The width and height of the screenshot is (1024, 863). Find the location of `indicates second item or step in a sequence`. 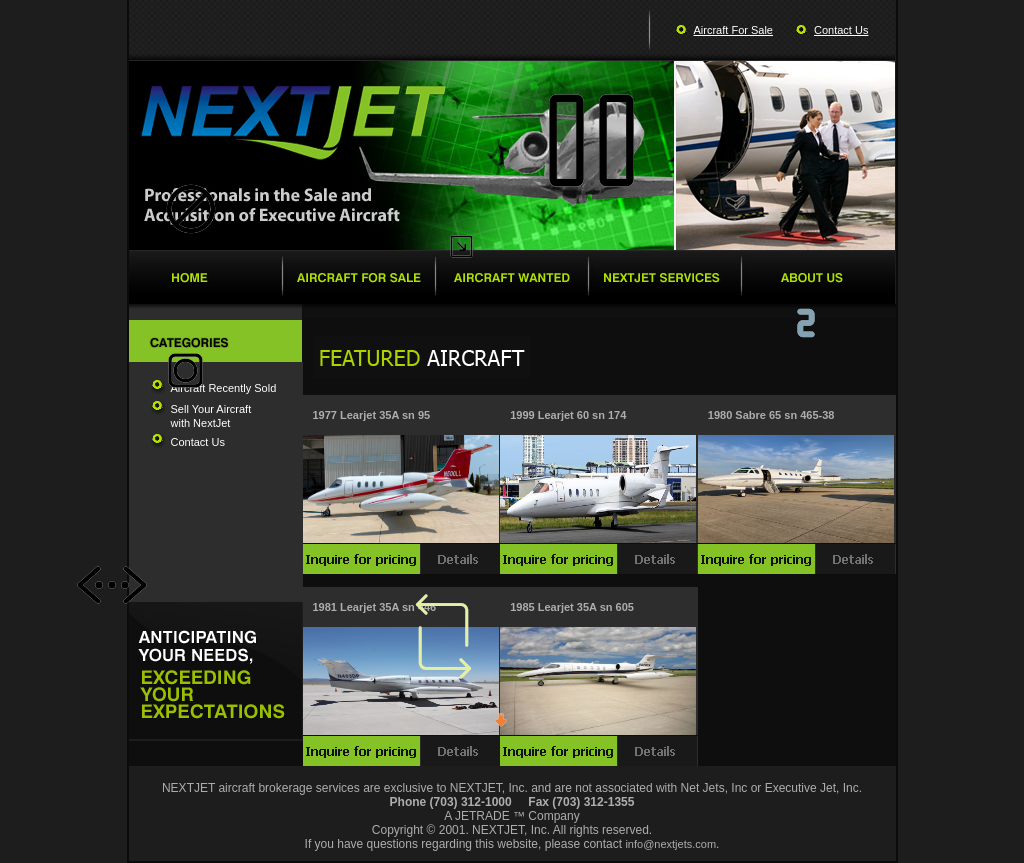

indicates second item or step in a sequence is located at coordinates (806, 323).